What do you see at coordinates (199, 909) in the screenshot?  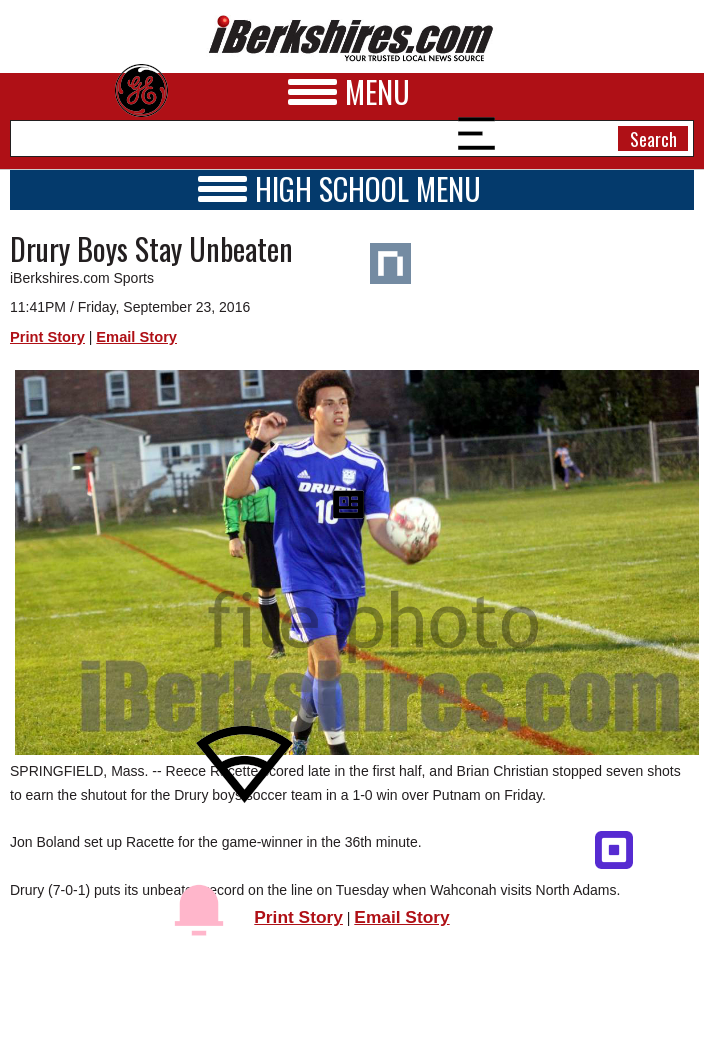 I see `notification or alert indicator` at bounding box center [199, 909].